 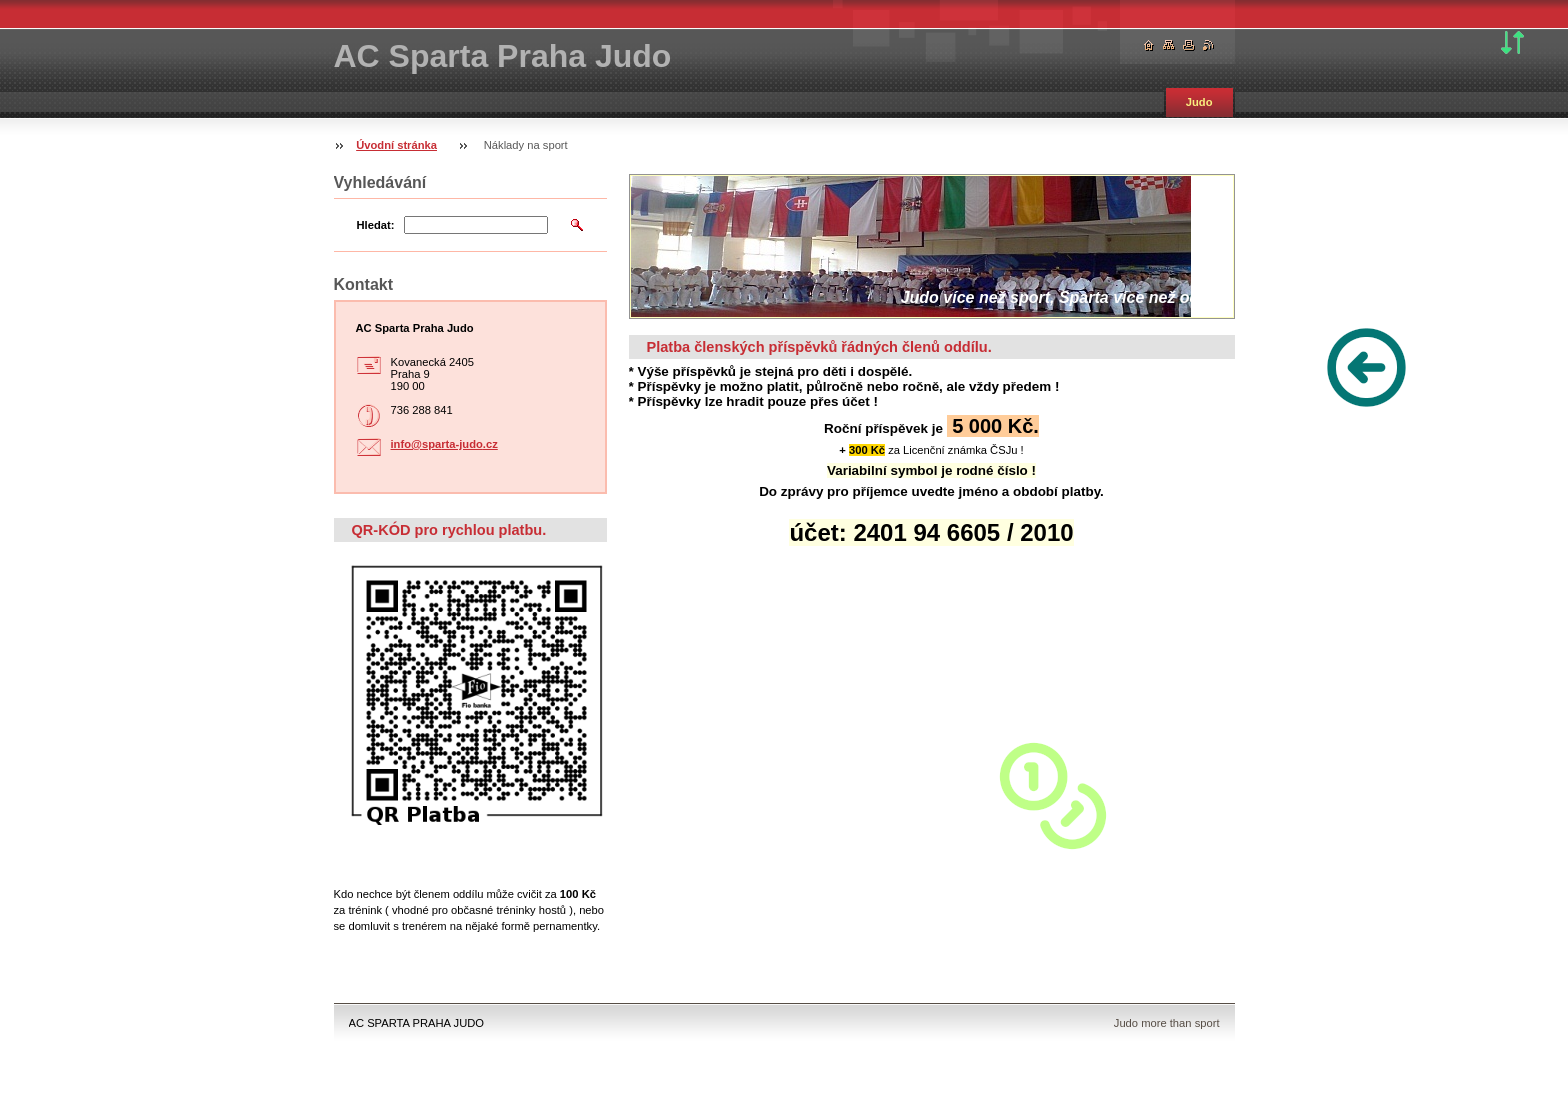 What do you see at coordinates (1366, 367) in the screenshot?
I see `go back to the previous screen` at bounding box center [1366, 367].